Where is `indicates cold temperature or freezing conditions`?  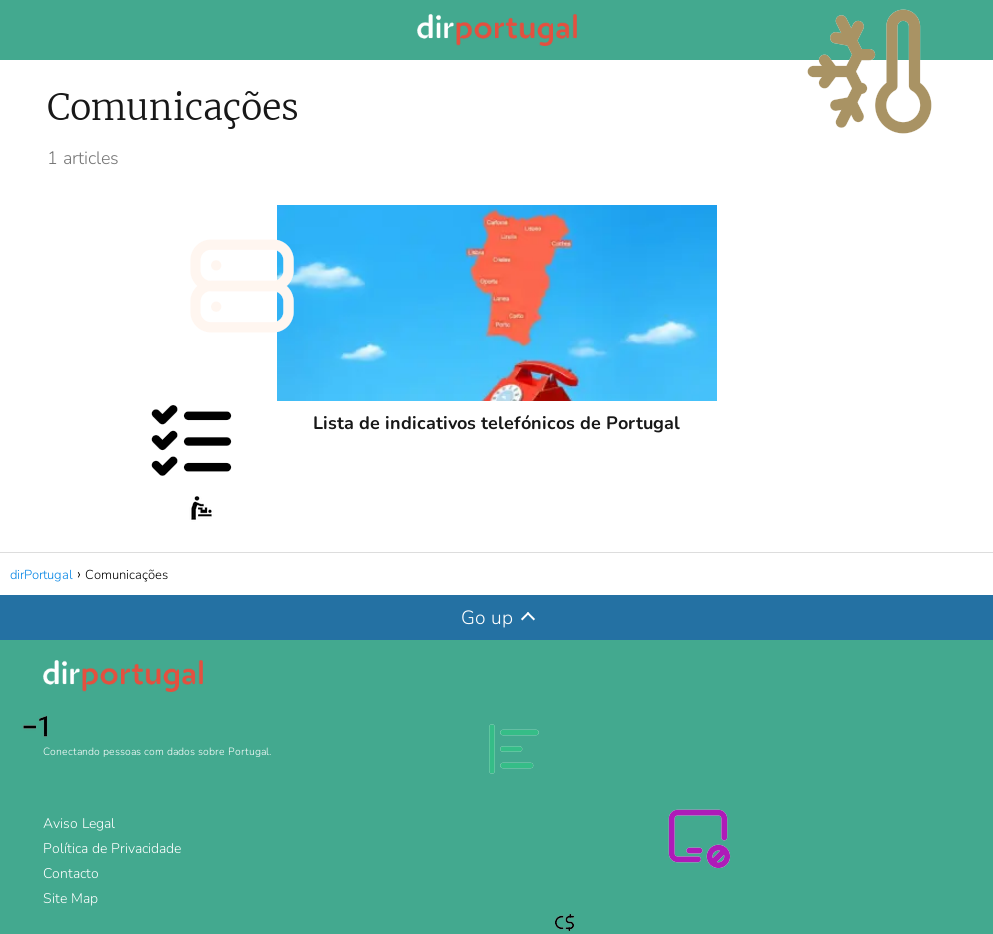 indicates cold temperature or freezing conditions is located at coordinates (869, 71).